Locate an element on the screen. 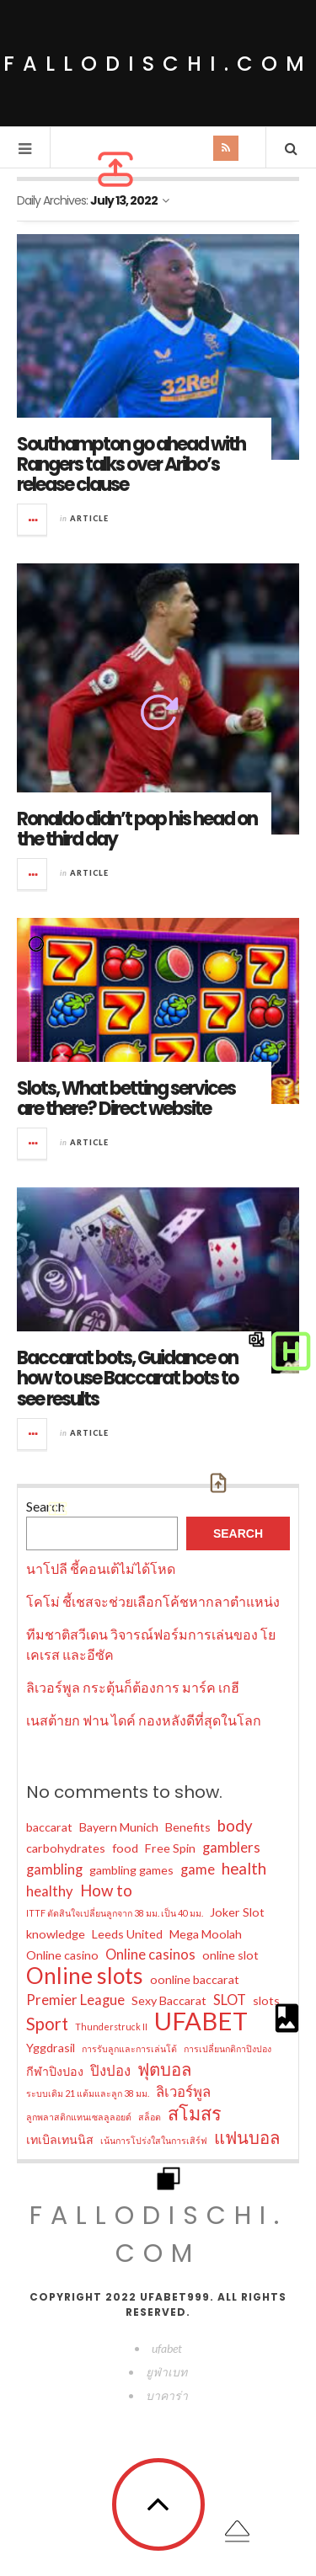 This screenshot has height=2576, width=316. copy to clipboard is located at coordinates (169, 2179).